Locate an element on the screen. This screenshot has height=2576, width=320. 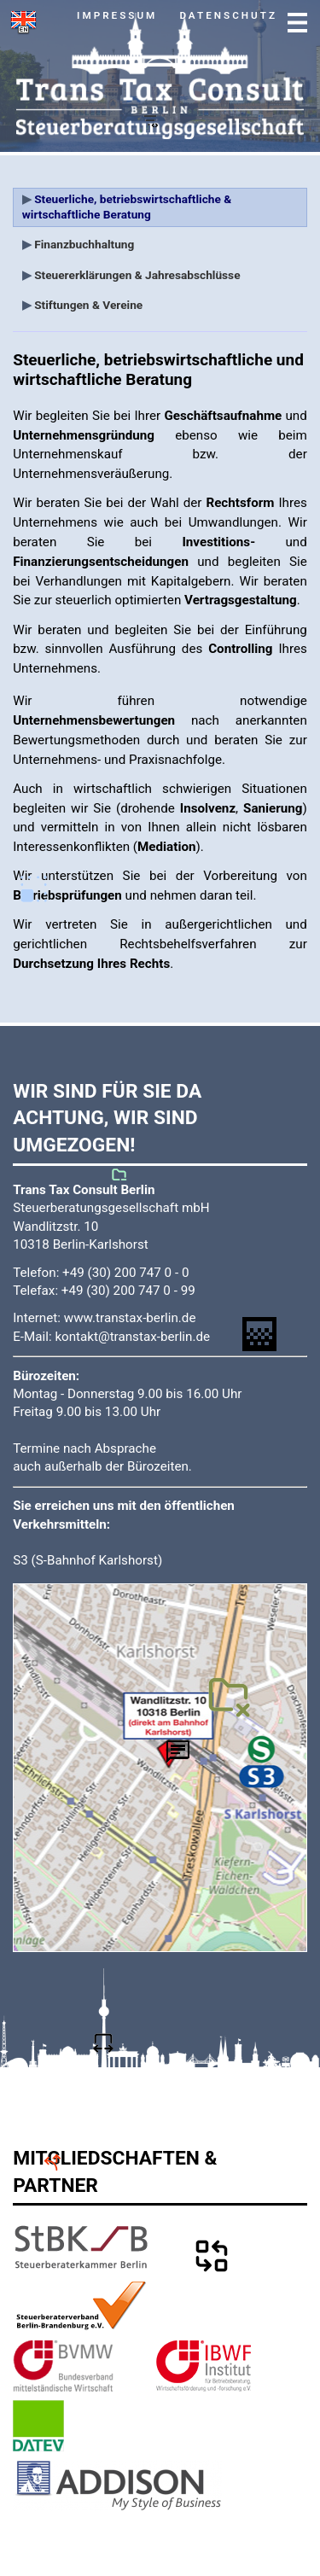
open chat or messaging is located at coordinates (177, 1751).